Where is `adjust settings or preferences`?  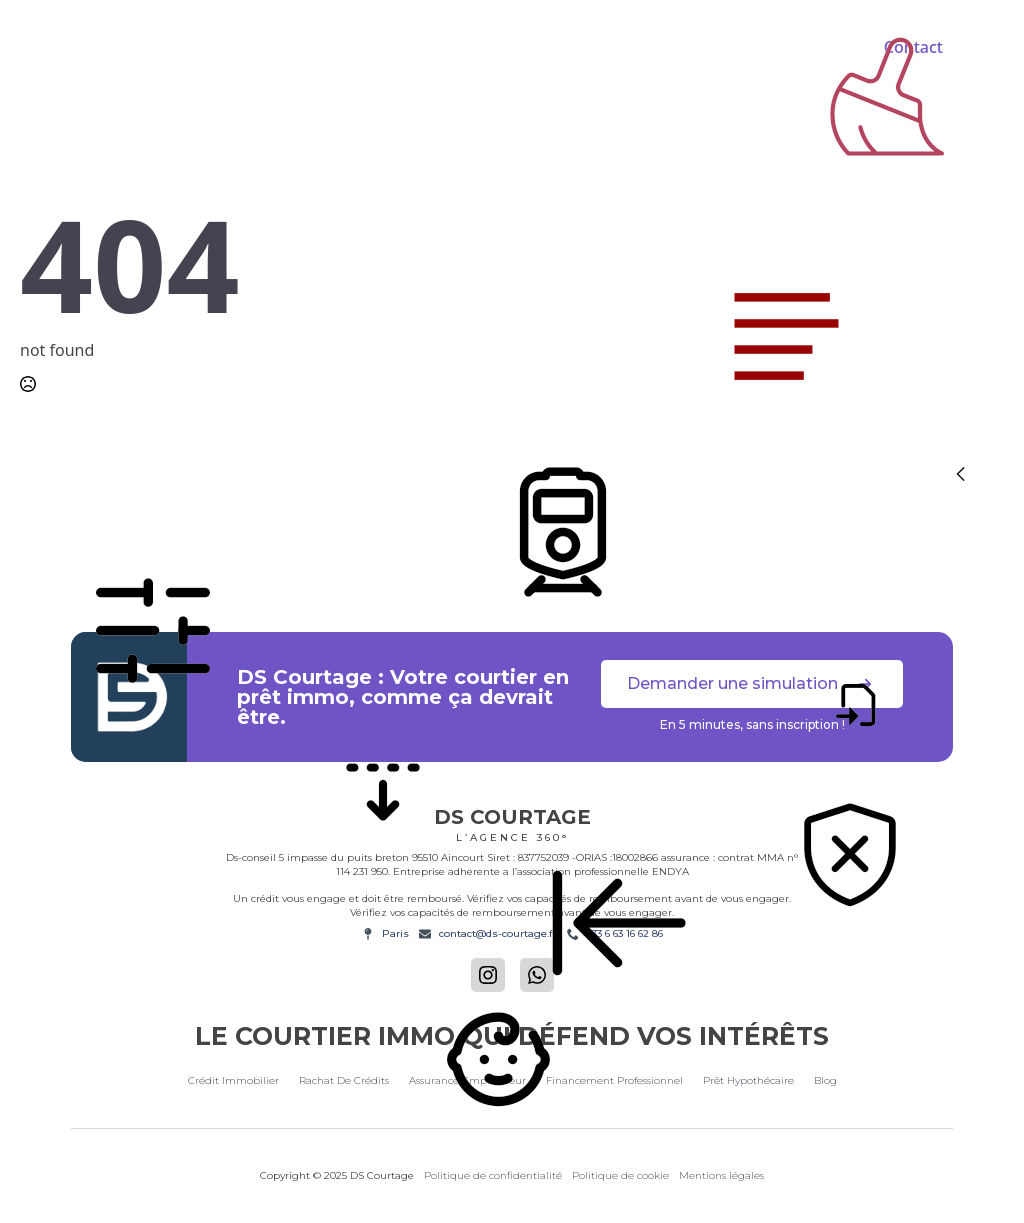
adjust settings or preferences is located at coordinates (153, 629).